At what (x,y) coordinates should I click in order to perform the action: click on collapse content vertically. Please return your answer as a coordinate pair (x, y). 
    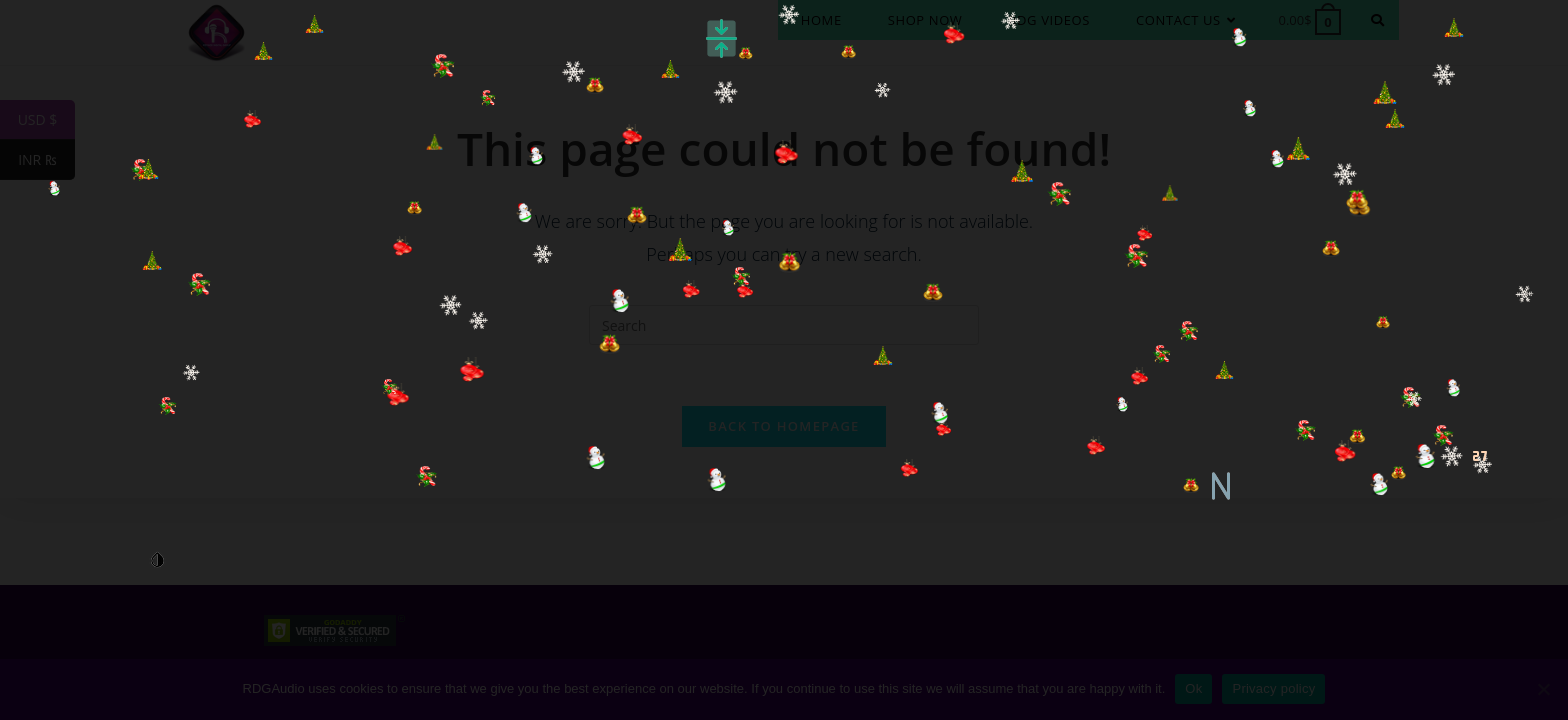
    Looking at the image, I should click on (721, 38).